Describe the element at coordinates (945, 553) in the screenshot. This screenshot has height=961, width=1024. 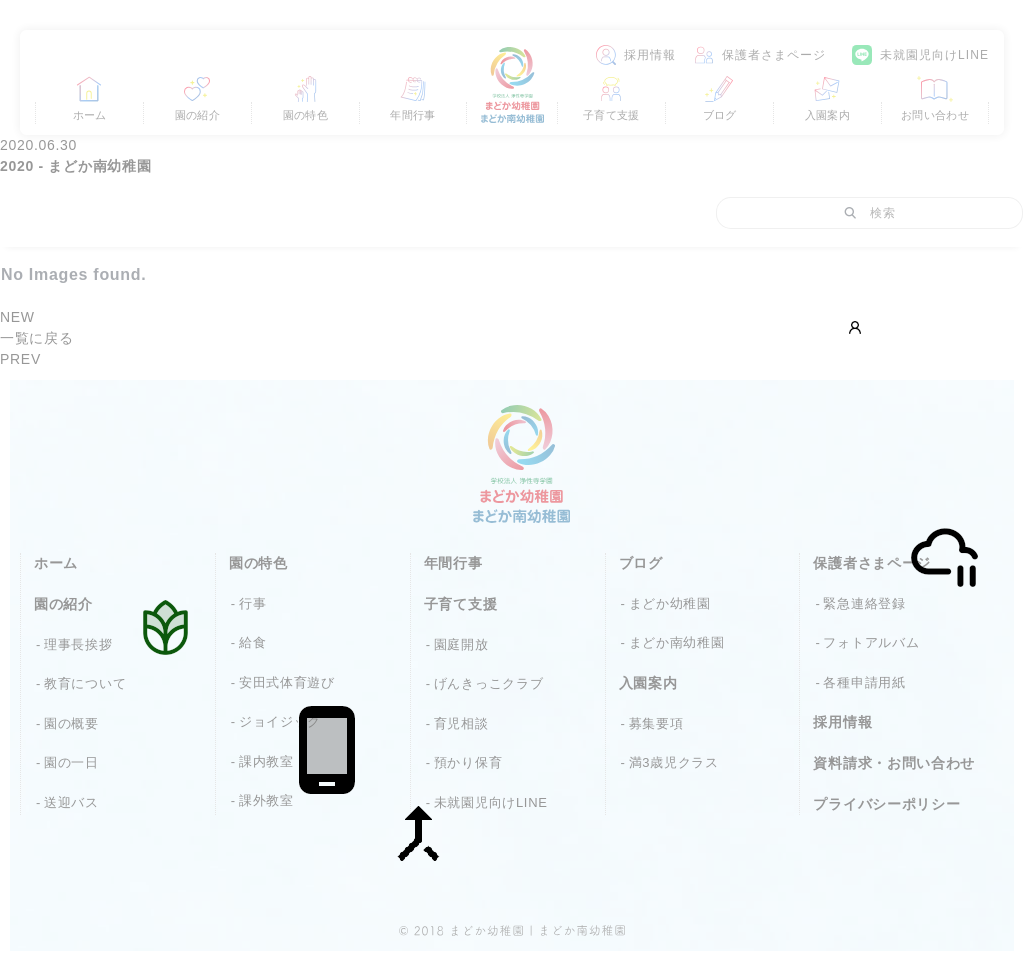
I see `pause cloud sync or upload` at that location.